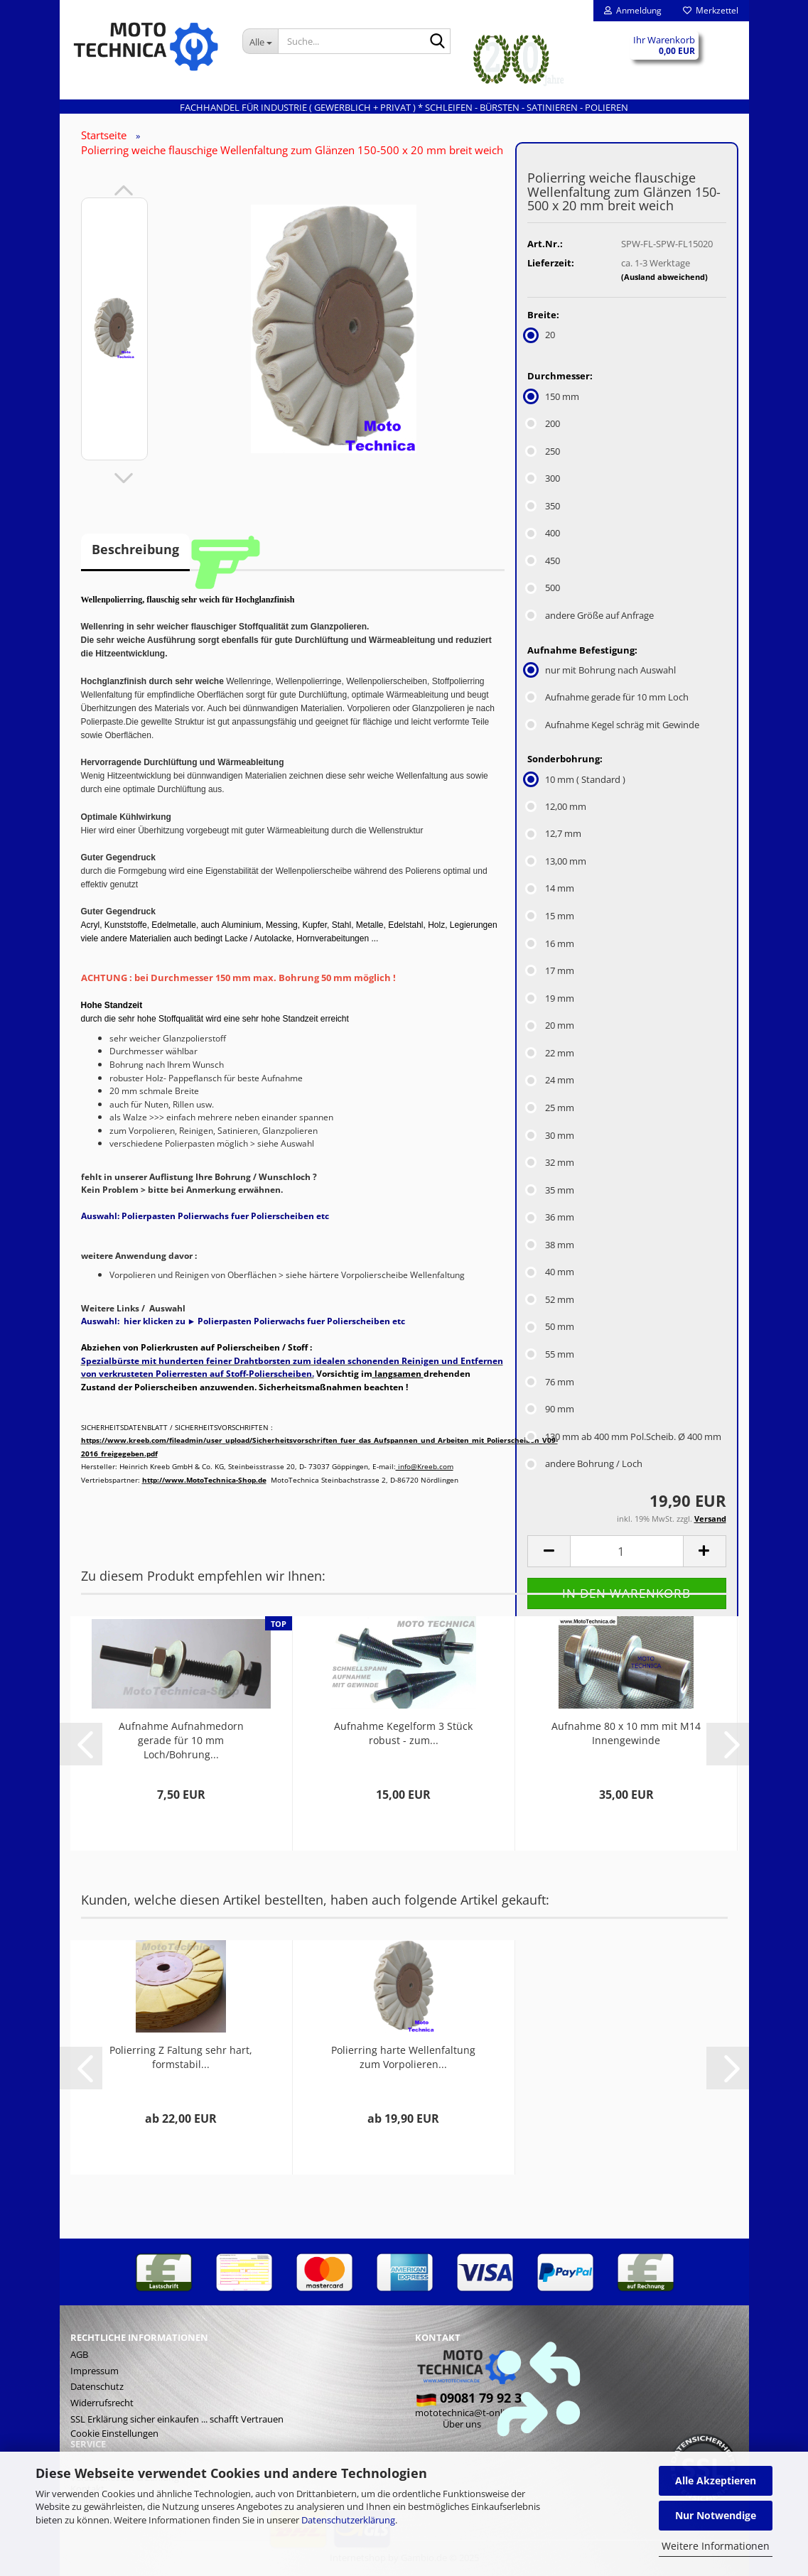 This screenshot has width=808, height=2576. I want to click on merge or converge items to endpoints, so click(539, 2392).